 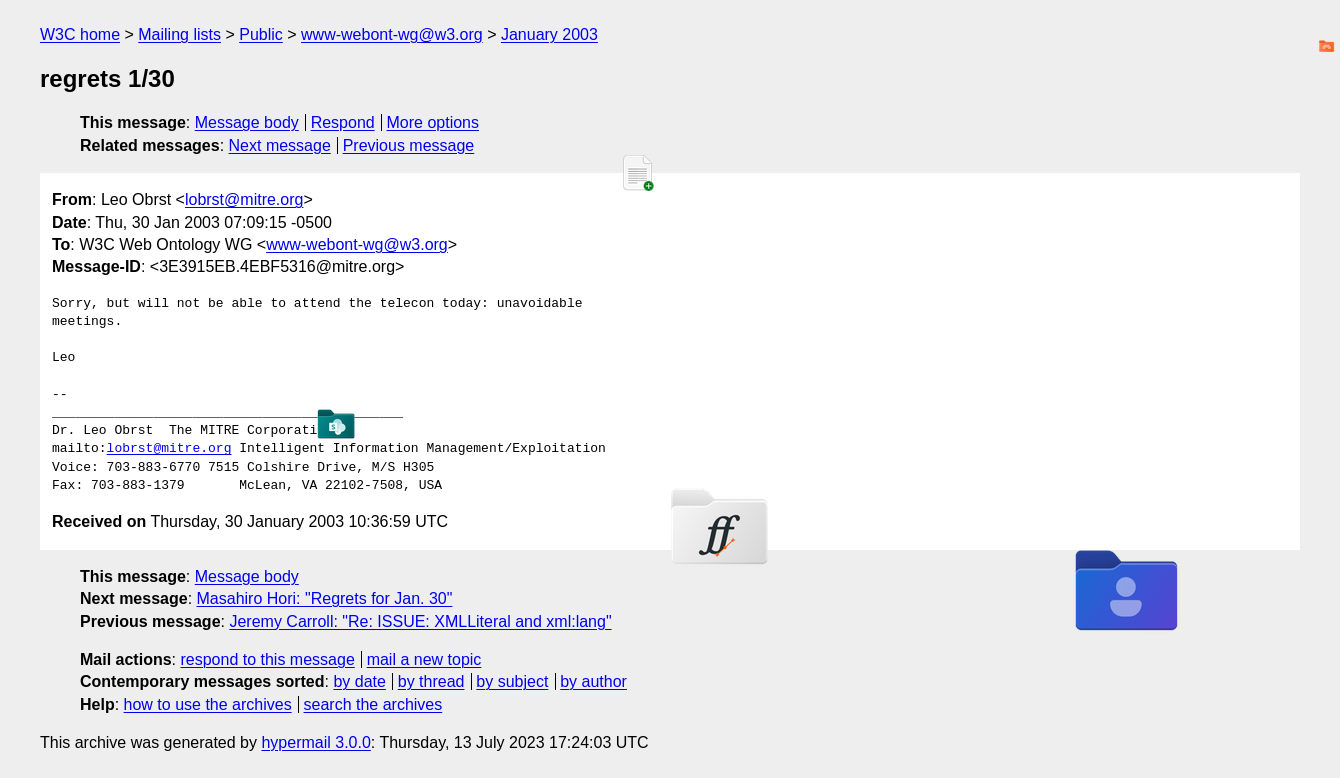 I want to click on open Bitwig Studio project files folder, so click(x=1326, y=46).